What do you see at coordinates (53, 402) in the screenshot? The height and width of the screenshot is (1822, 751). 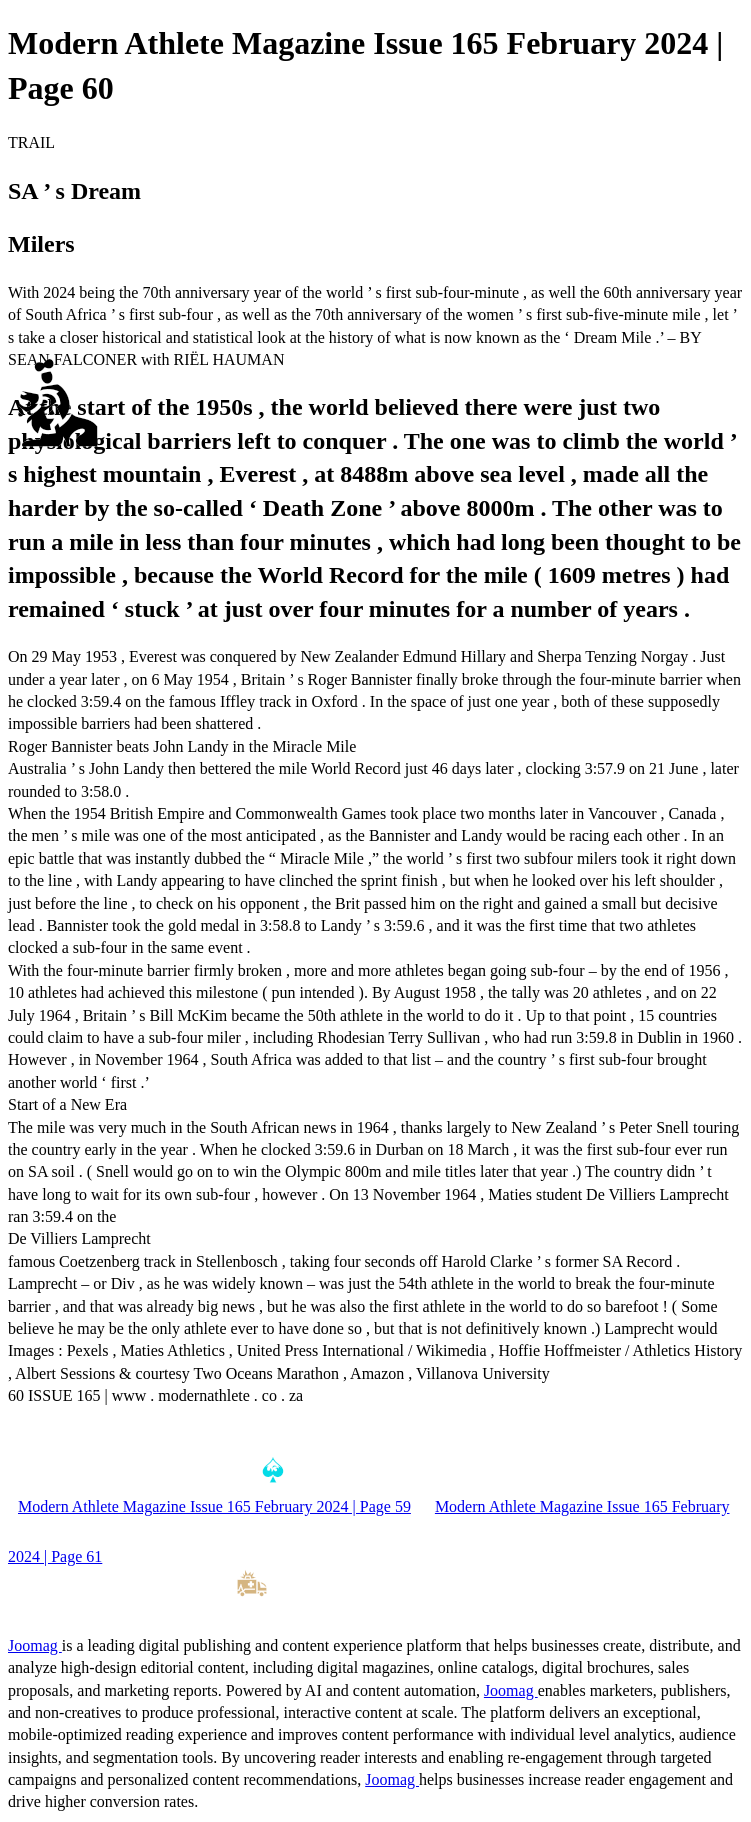 I see `strength tarot card icon` at bounding box center [53, 402].